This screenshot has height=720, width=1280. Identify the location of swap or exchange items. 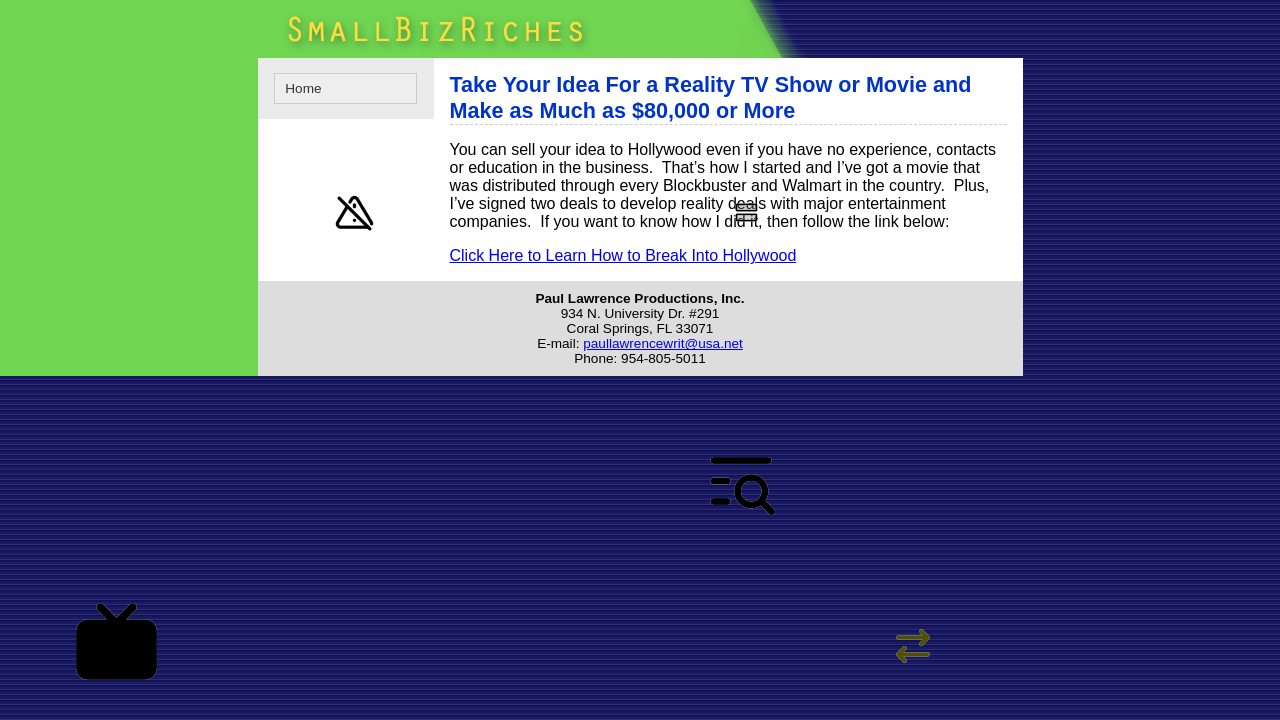
(913, 646).